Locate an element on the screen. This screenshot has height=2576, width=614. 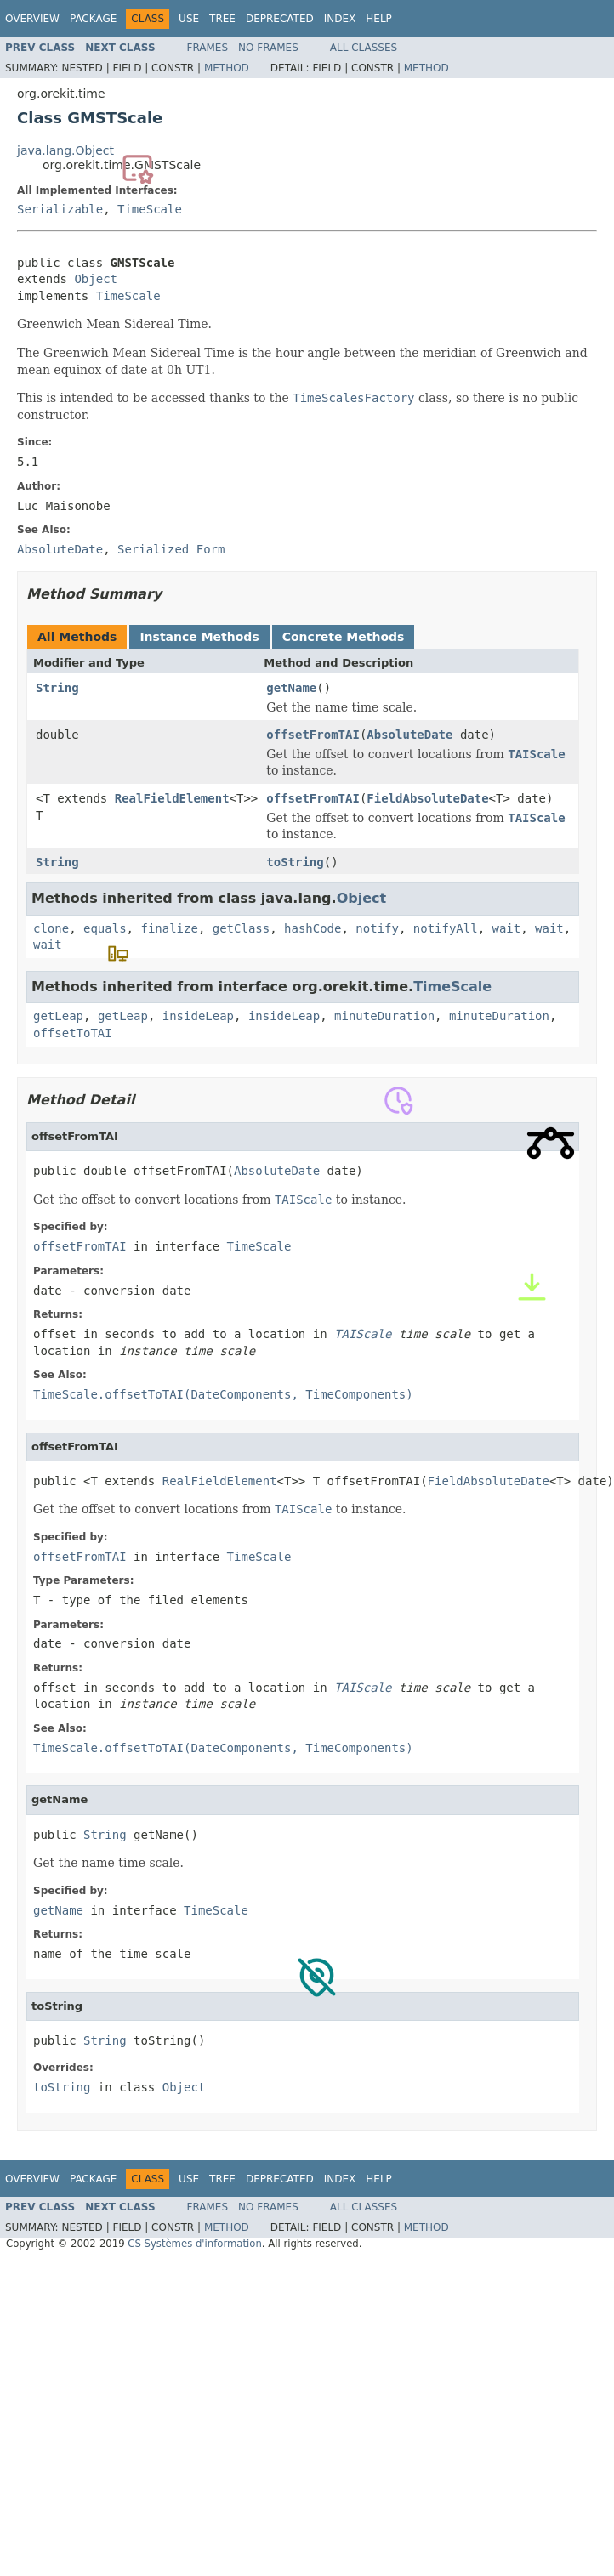
view protected or secure time settings is located at coordinates (398, 1100).